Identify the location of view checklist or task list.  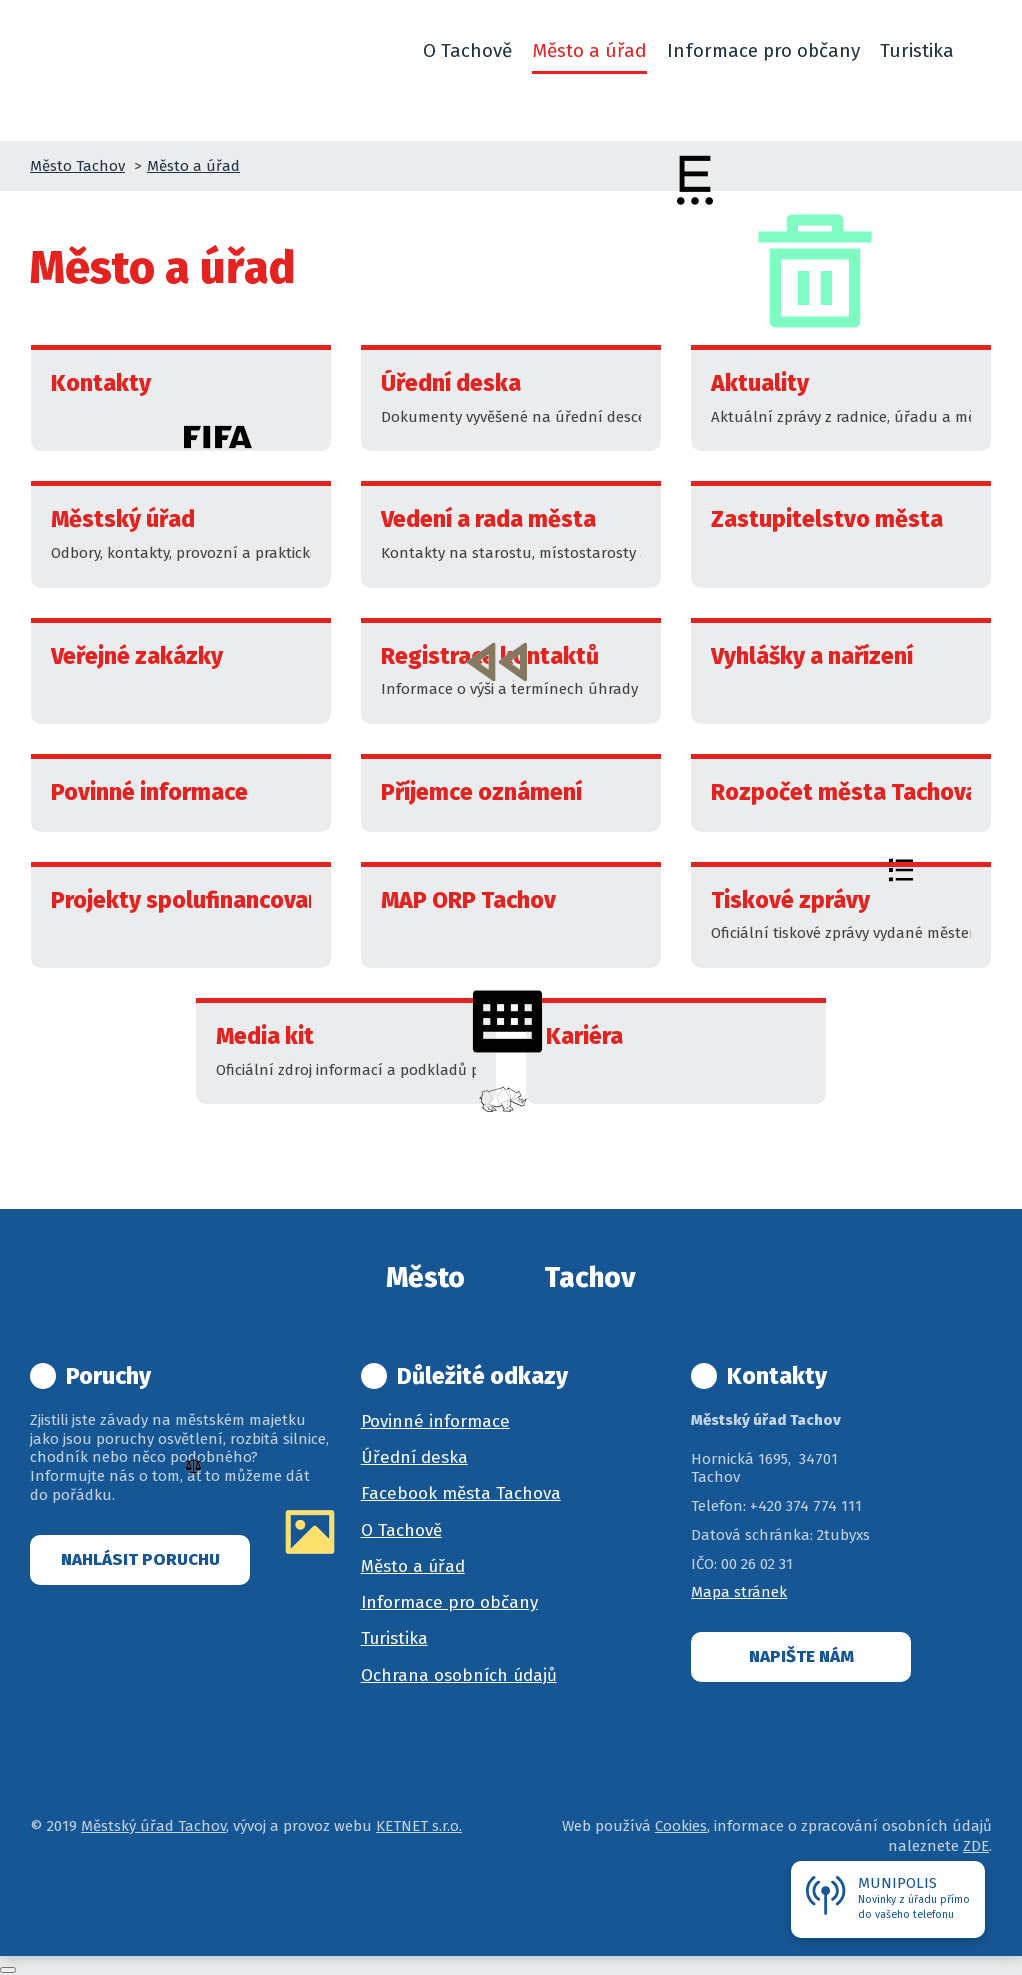
(901, 870).